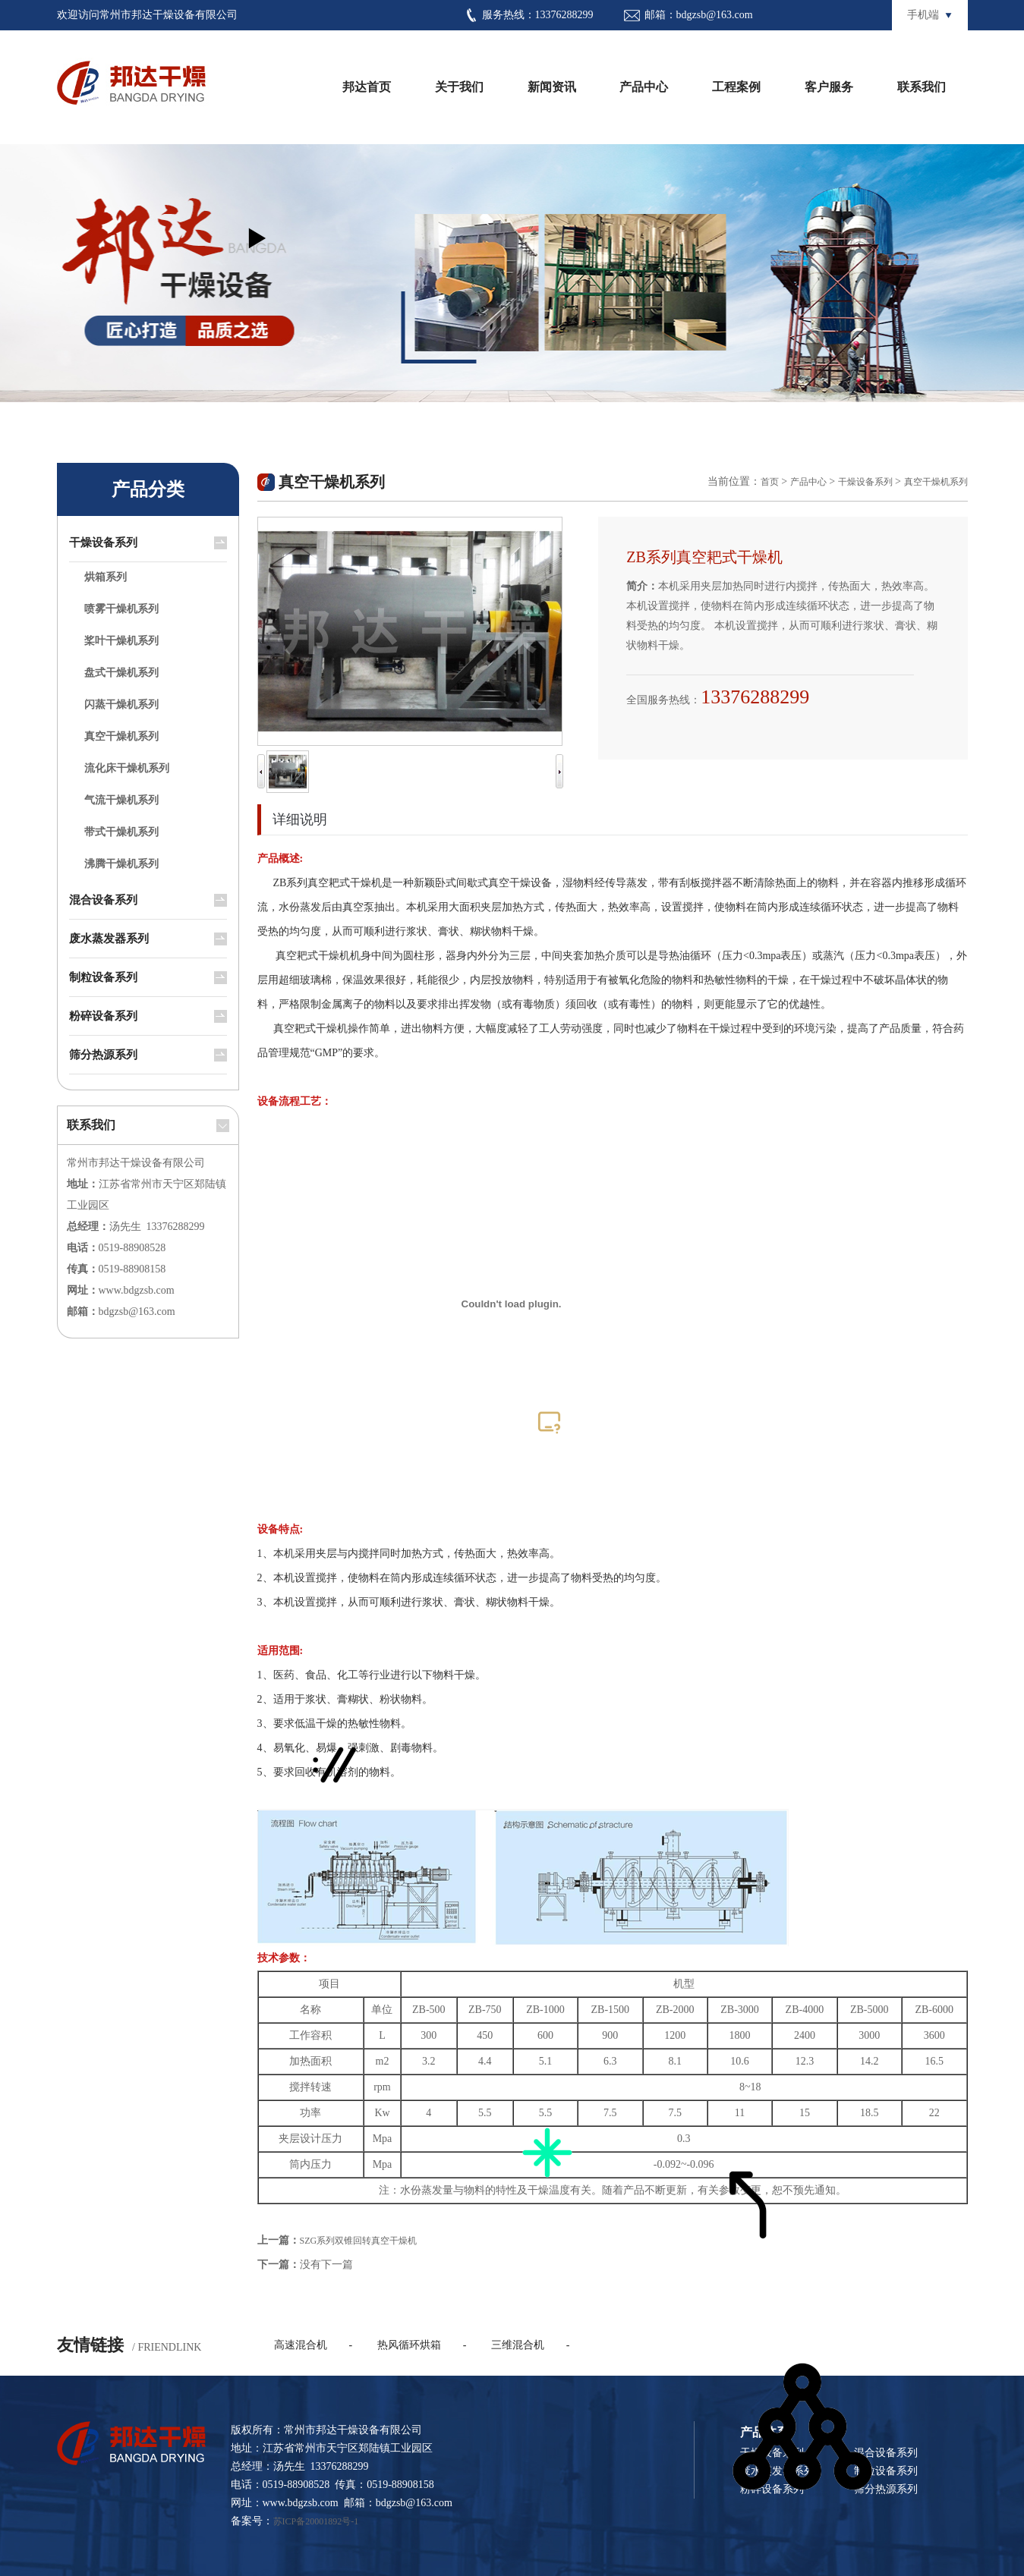 The image size is (1024, 2576). I want to click on tablet device help or support, so click(549, 1421).